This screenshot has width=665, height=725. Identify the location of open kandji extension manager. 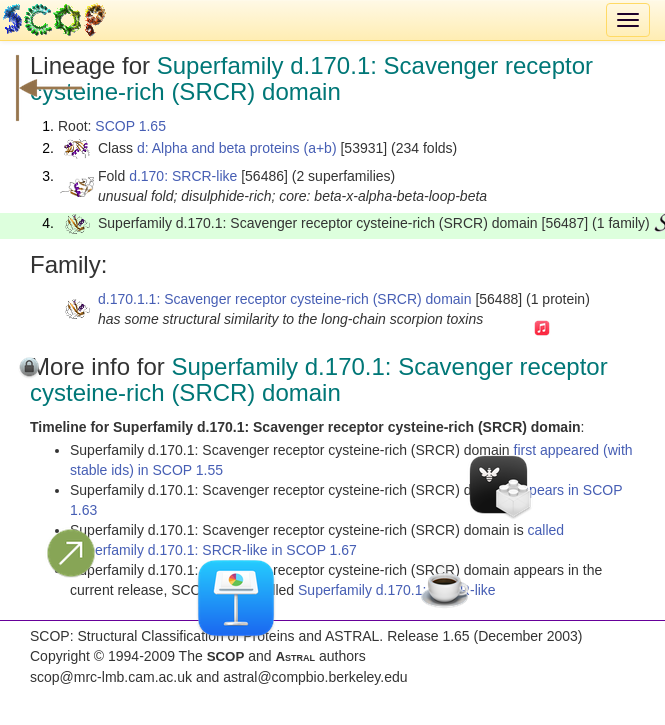
(498, 484).